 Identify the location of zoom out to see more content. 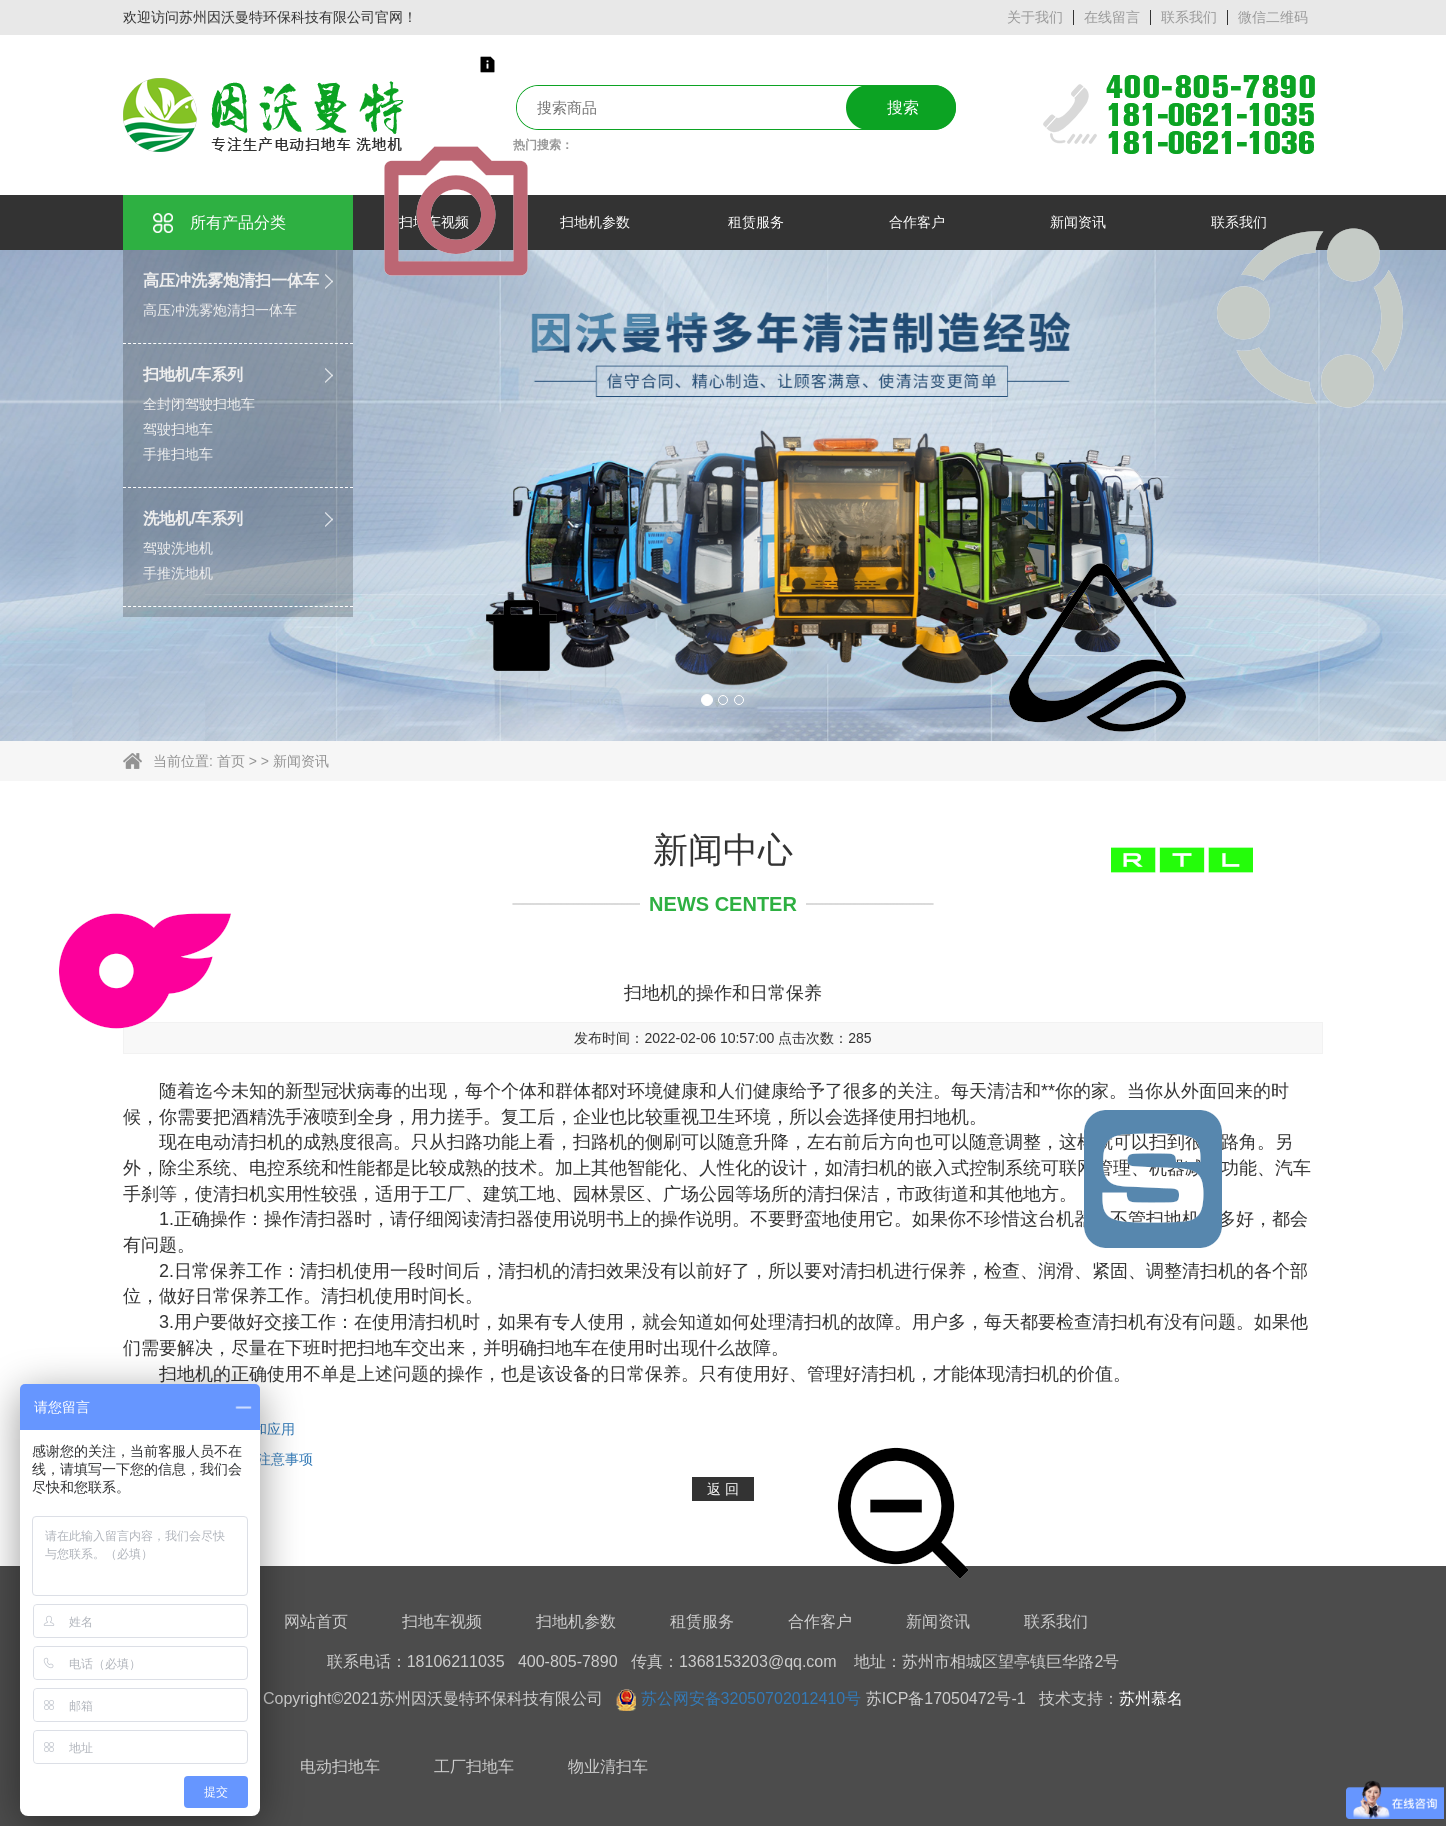
(902, 1512).